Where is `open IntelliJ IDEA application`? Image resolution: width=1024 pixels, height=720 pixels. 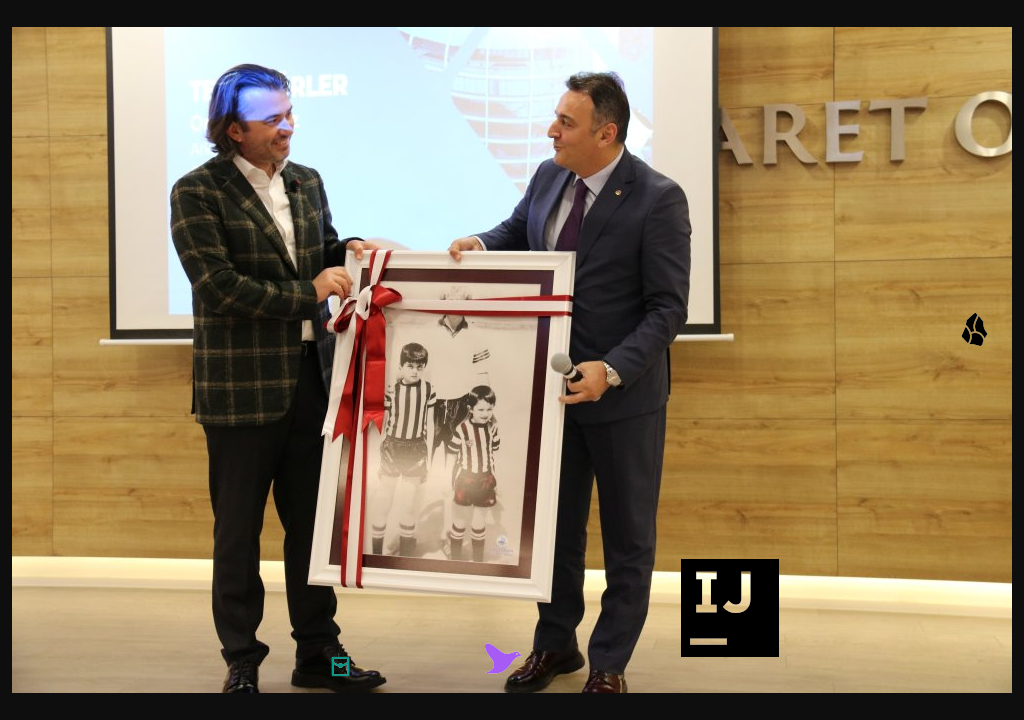
open IntelliJ IDEA application is located at coordinates (730, 608).